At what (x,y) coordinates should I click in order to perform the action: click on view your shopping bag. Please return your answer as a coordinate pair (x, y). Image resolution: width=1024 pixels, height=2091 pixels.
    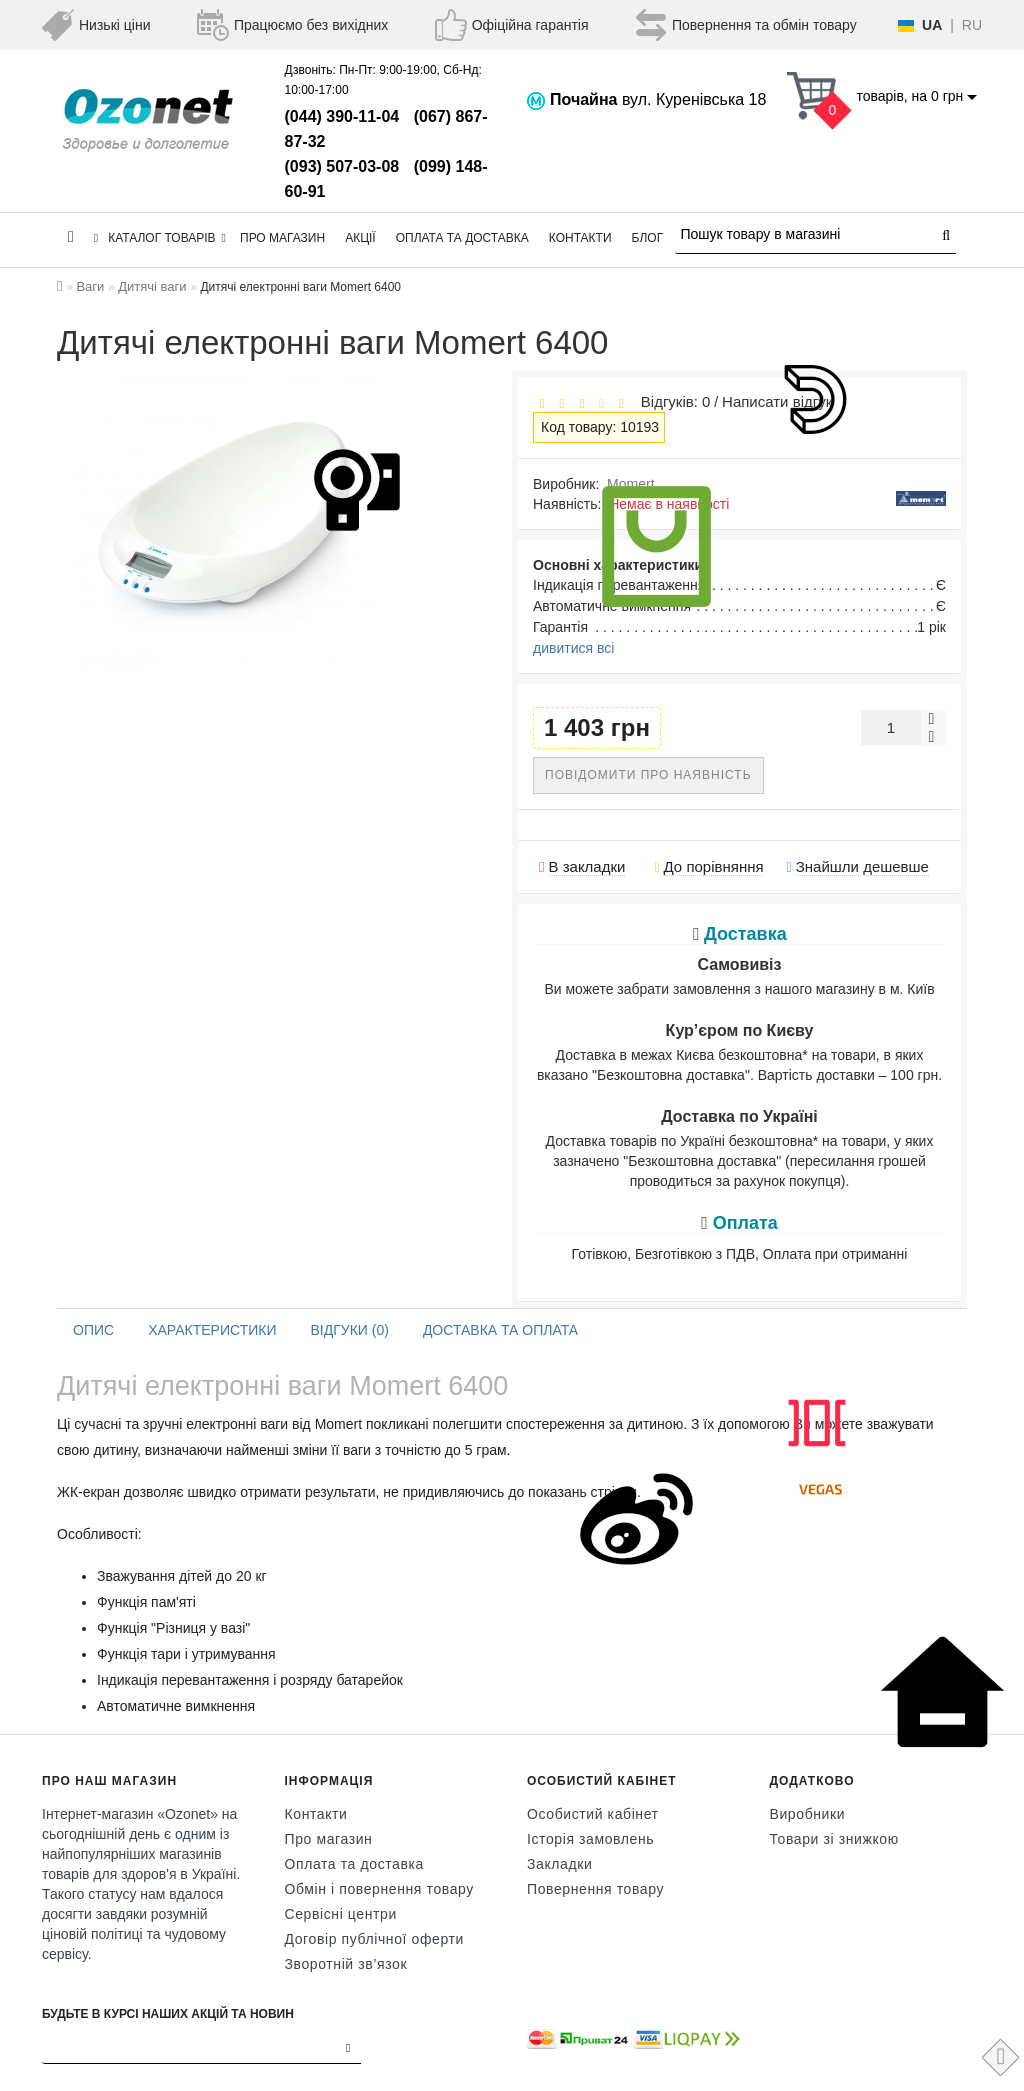
    Looking at the image, I should click on (656, 546).